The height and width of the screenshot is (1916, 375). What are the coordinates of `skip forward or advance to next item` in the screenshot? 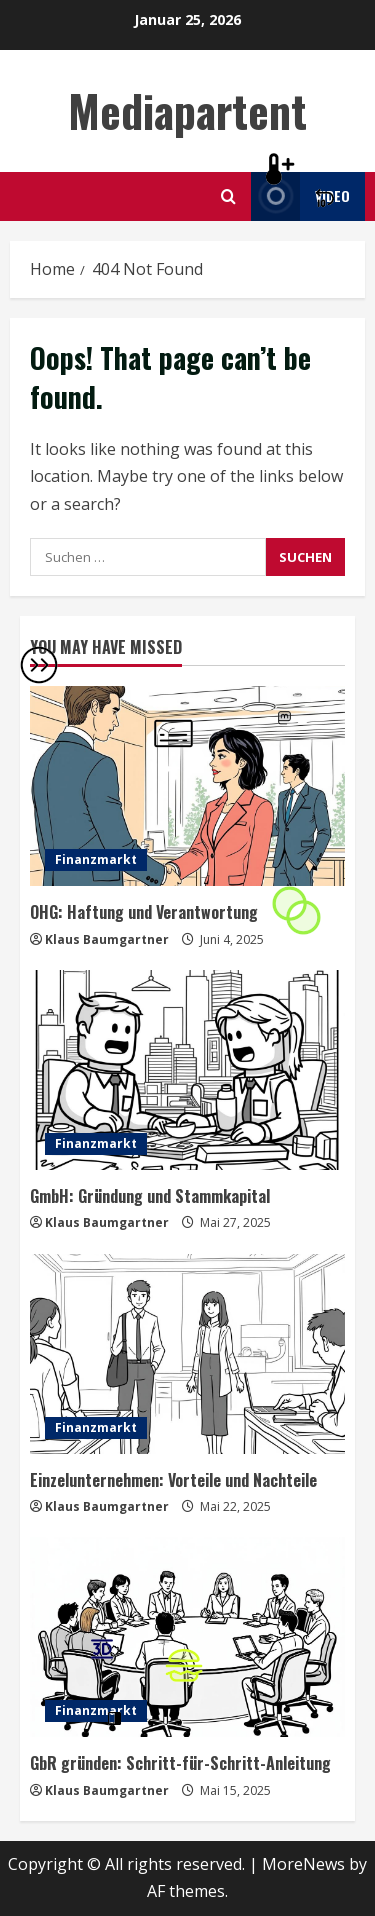 It's located at (39, 665).